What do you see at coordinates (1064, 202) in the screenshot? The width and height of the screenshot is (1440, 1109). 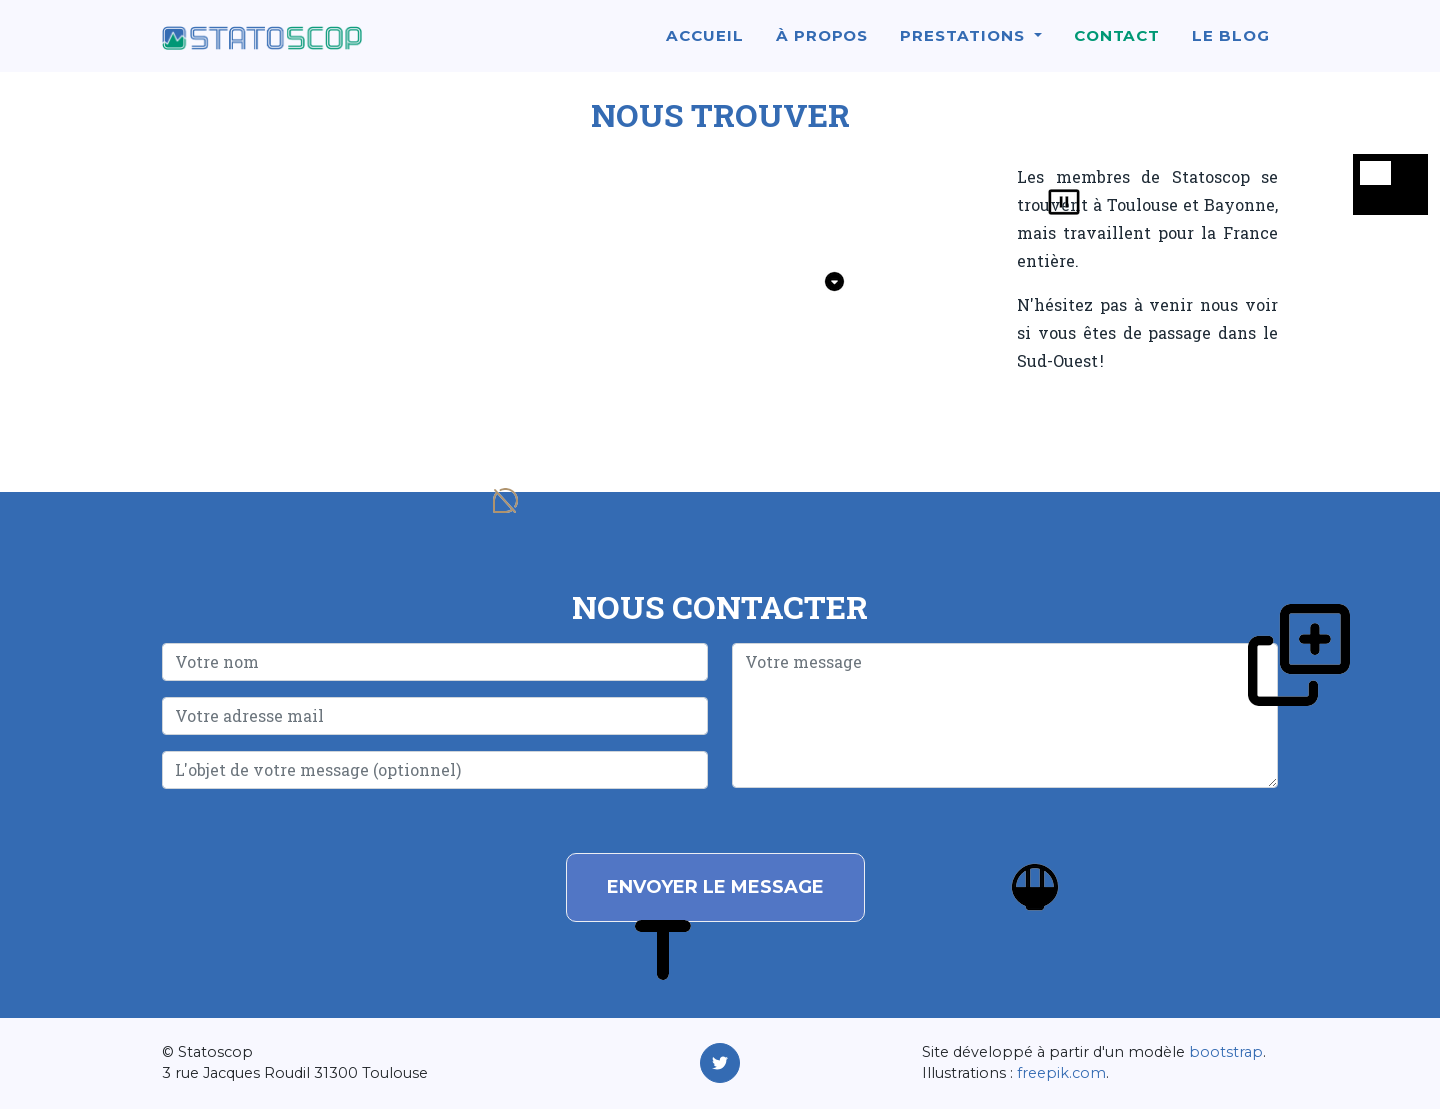 I see `pause an ongoing presentation` at bounding box center [1064, 202].